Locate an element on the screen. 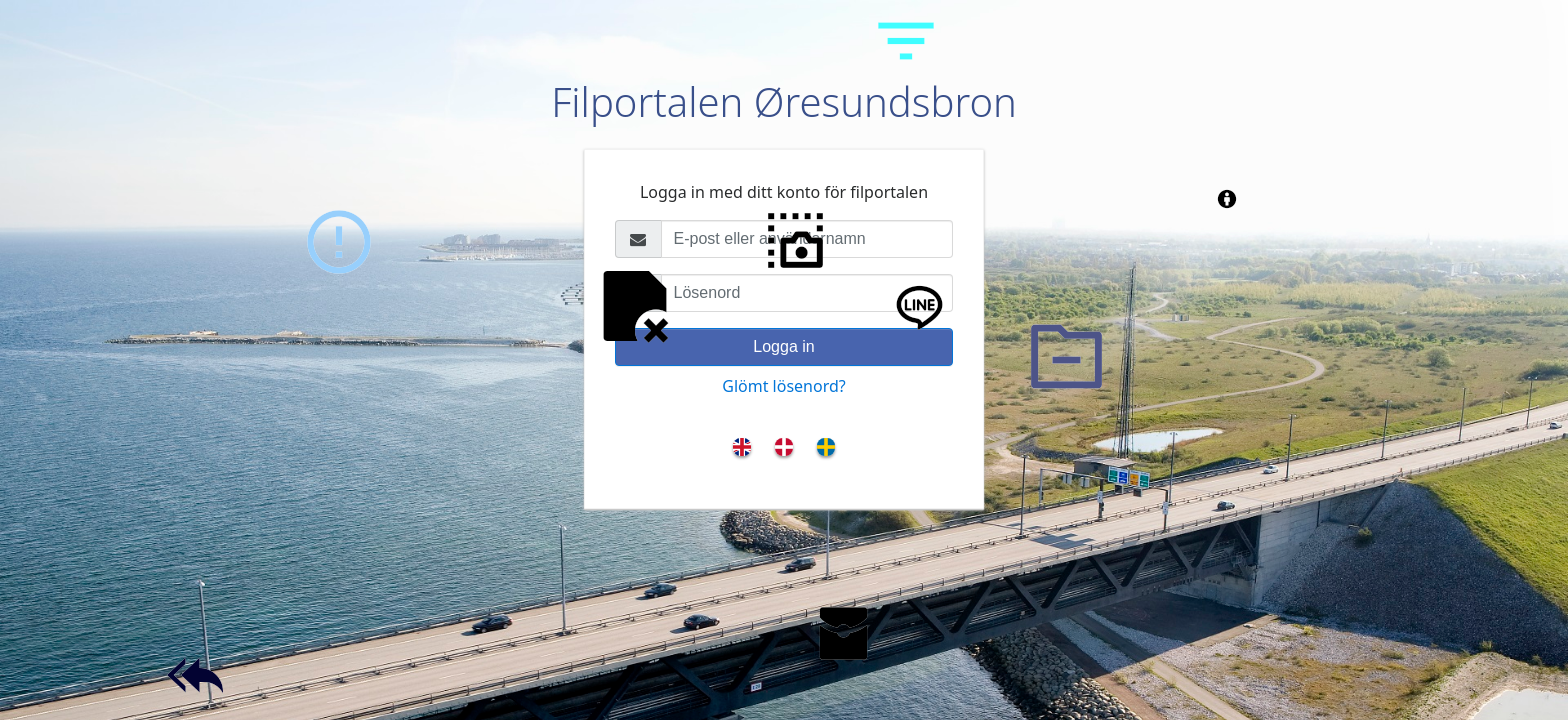  remove items from folder is located at coordinates (1066, 356).